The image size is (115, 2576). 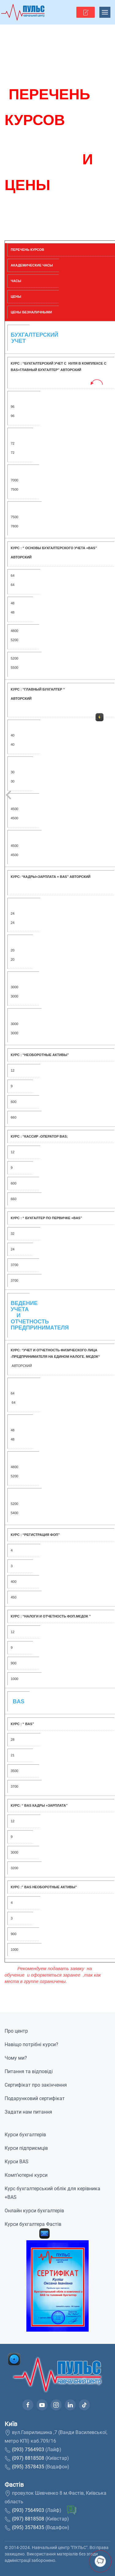 I want to click on undo the last action, so click(x=97, y=382).